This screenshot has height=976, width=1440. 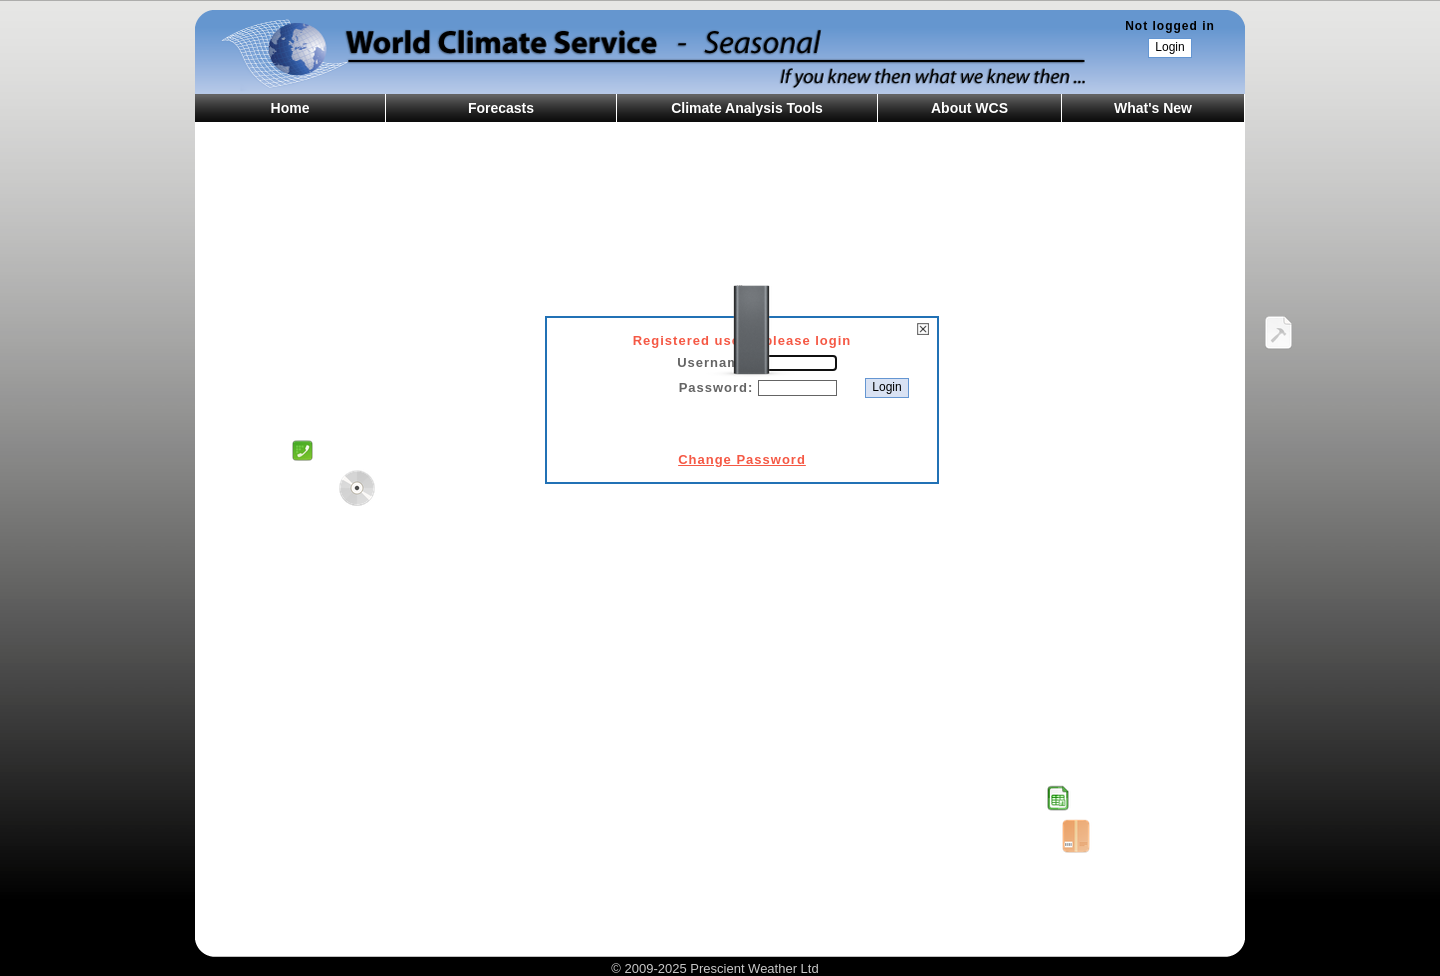 I want to click on open the phone calls app, so click(x=302, y=450).